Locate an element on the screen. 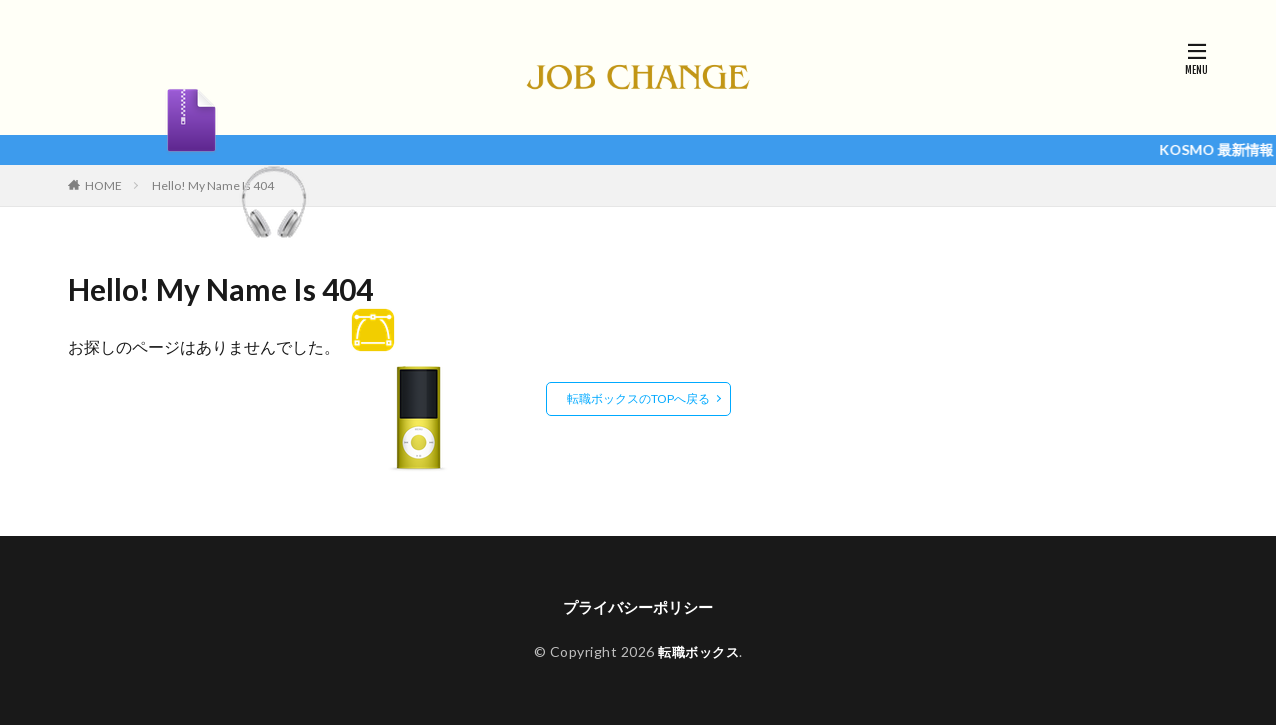  bluetooth headphones connected is located at coordinates (274, 202).